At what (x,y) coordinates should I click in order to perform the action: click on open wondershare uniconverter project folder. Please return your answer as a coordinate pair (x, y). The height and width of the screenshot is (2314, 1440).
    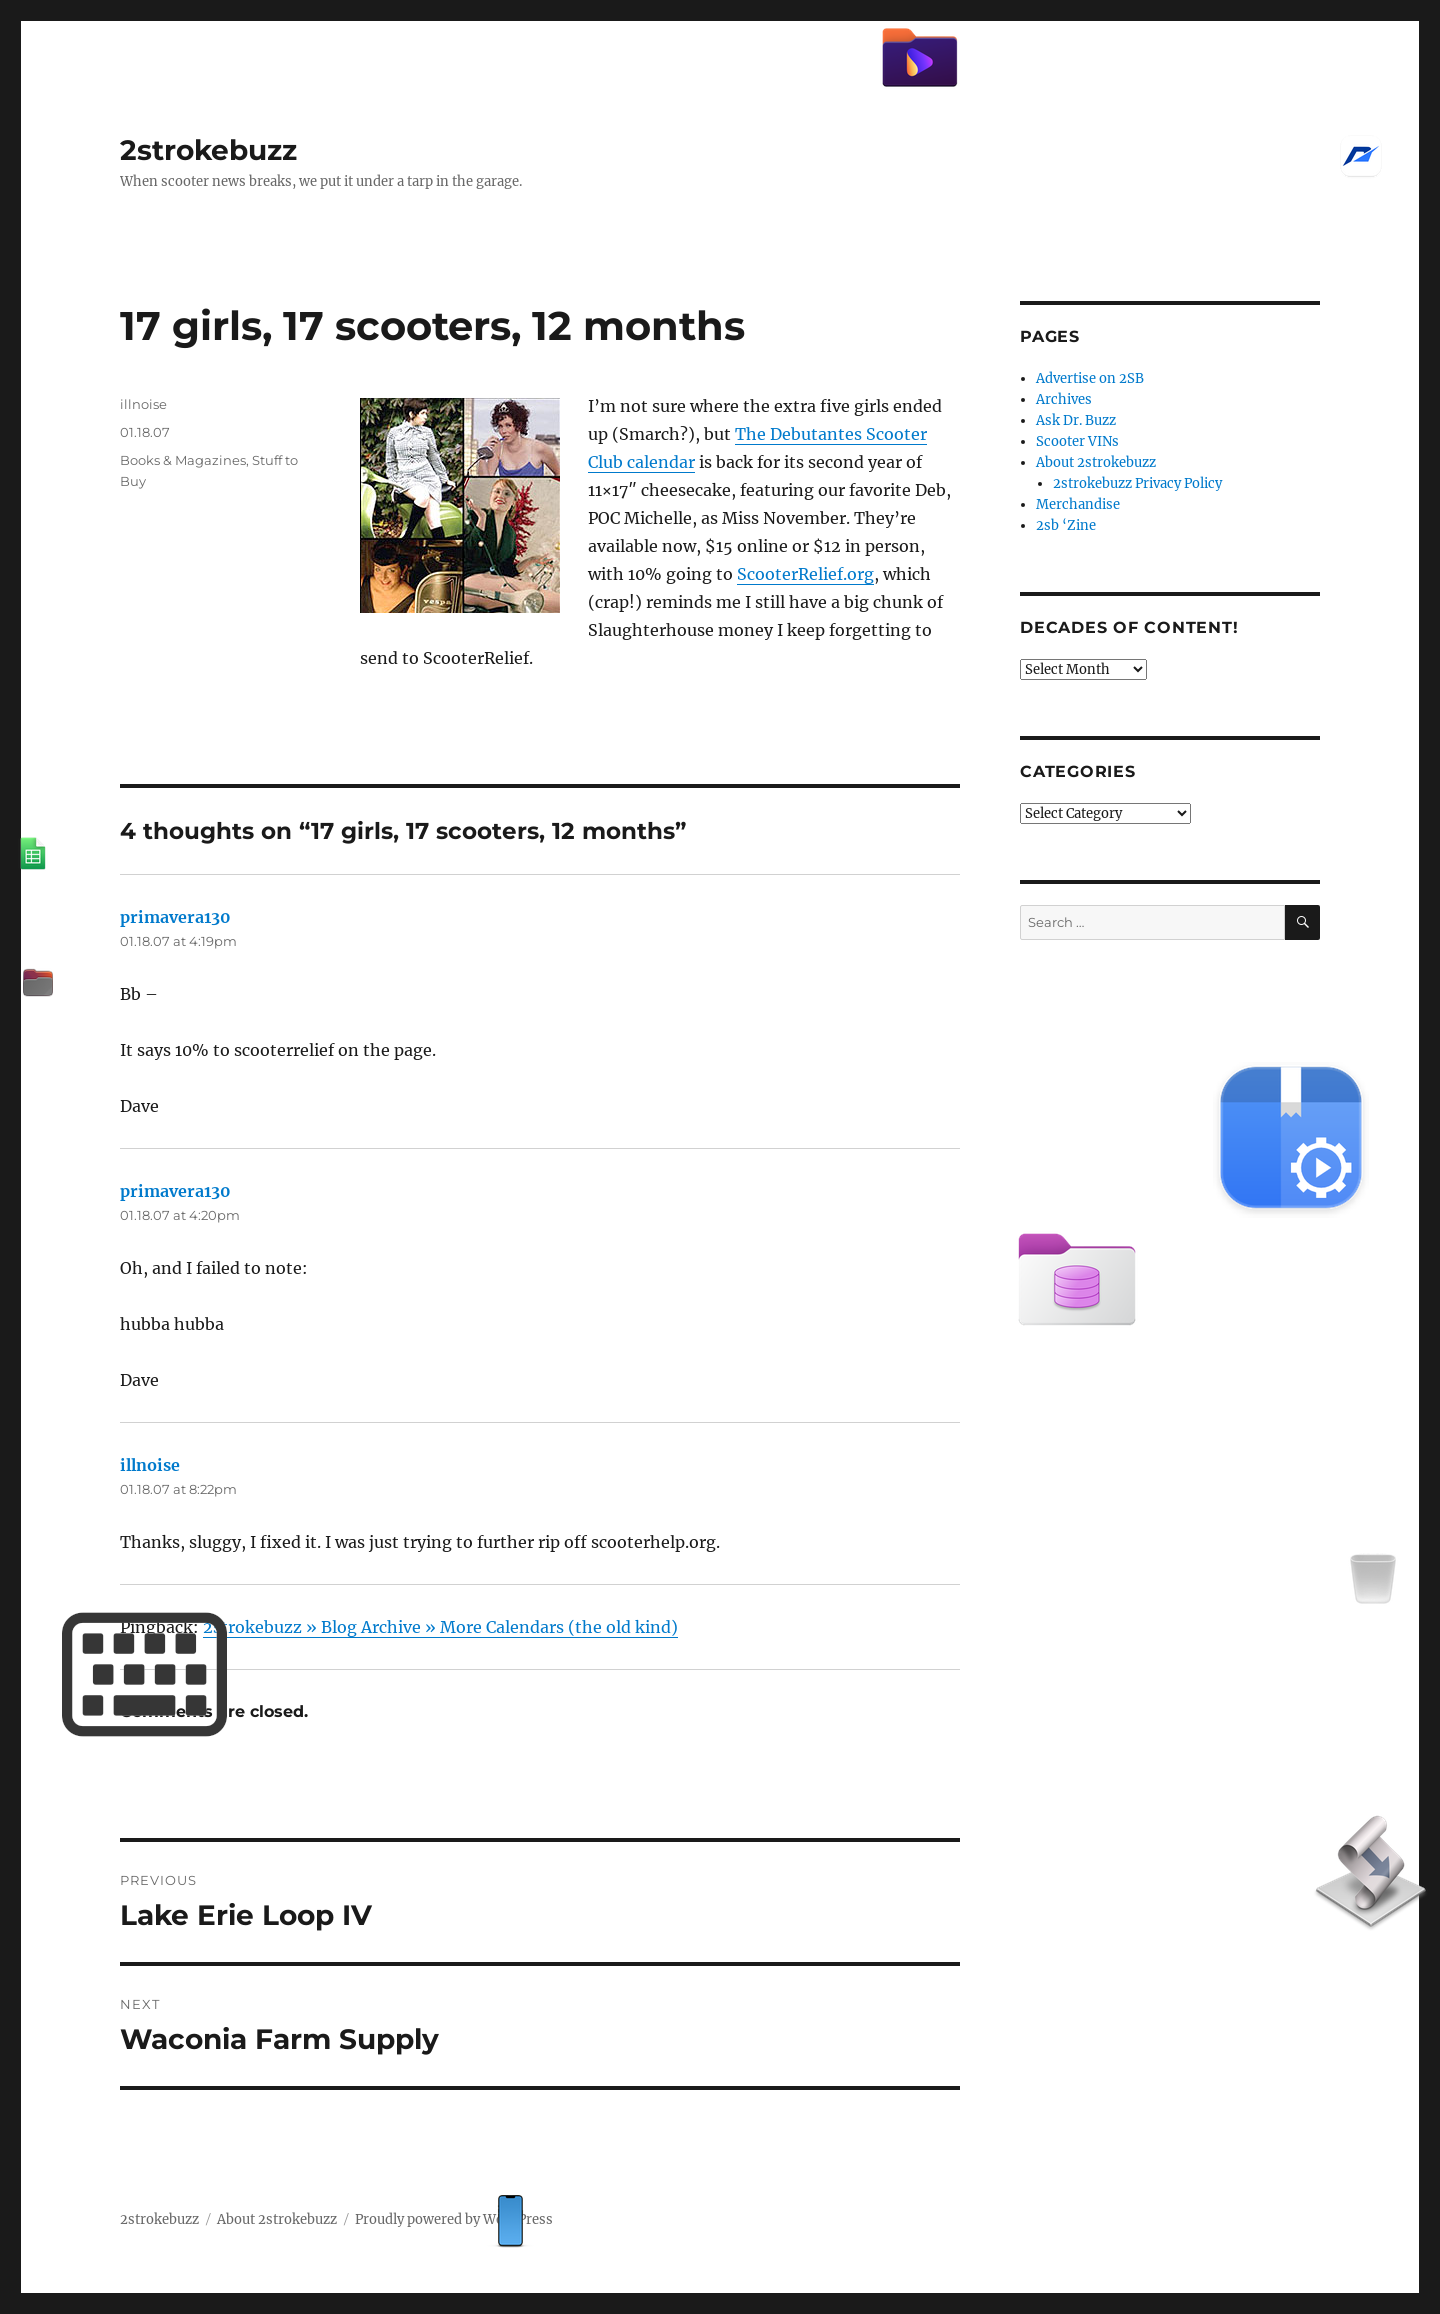
    Looking at the image, I should click on (919, 59).